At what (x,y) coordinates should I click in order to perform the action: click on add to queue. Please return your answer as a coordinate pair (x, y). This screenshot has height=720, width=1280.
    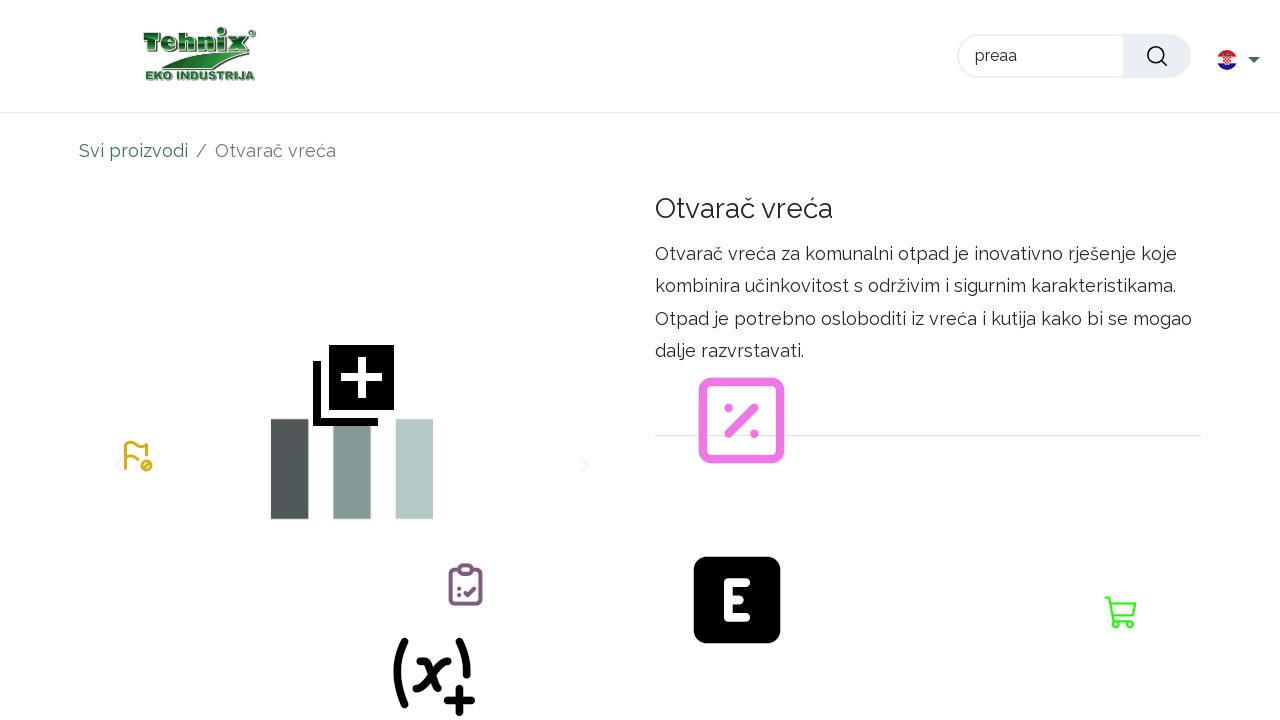
    Looking at the image, I should click on (353, 385).